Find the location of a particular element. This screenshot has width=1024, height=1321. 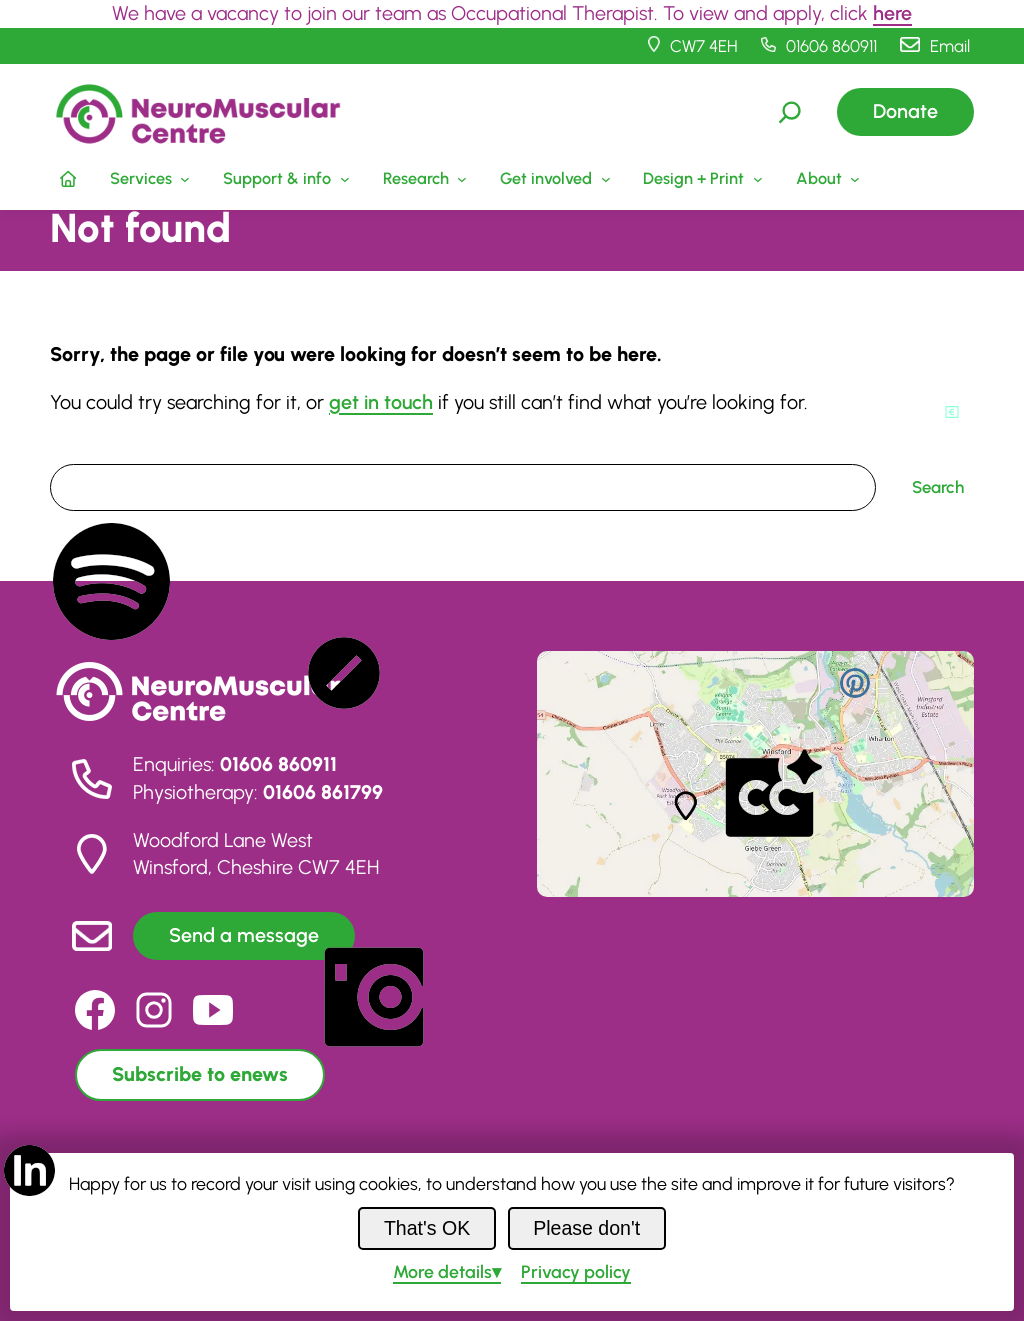

open Pinterest app is located at coordinates (855, 683).